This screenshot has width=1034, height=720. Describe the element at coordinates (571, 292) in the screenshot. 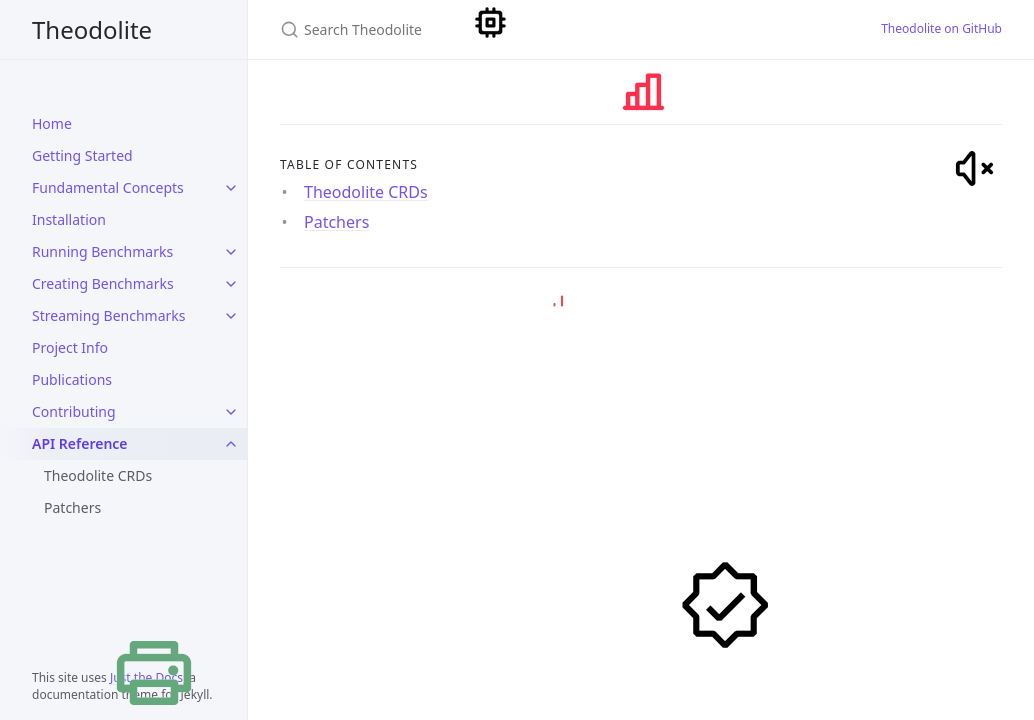

I see `indicates weak cellular network signal` at that location.